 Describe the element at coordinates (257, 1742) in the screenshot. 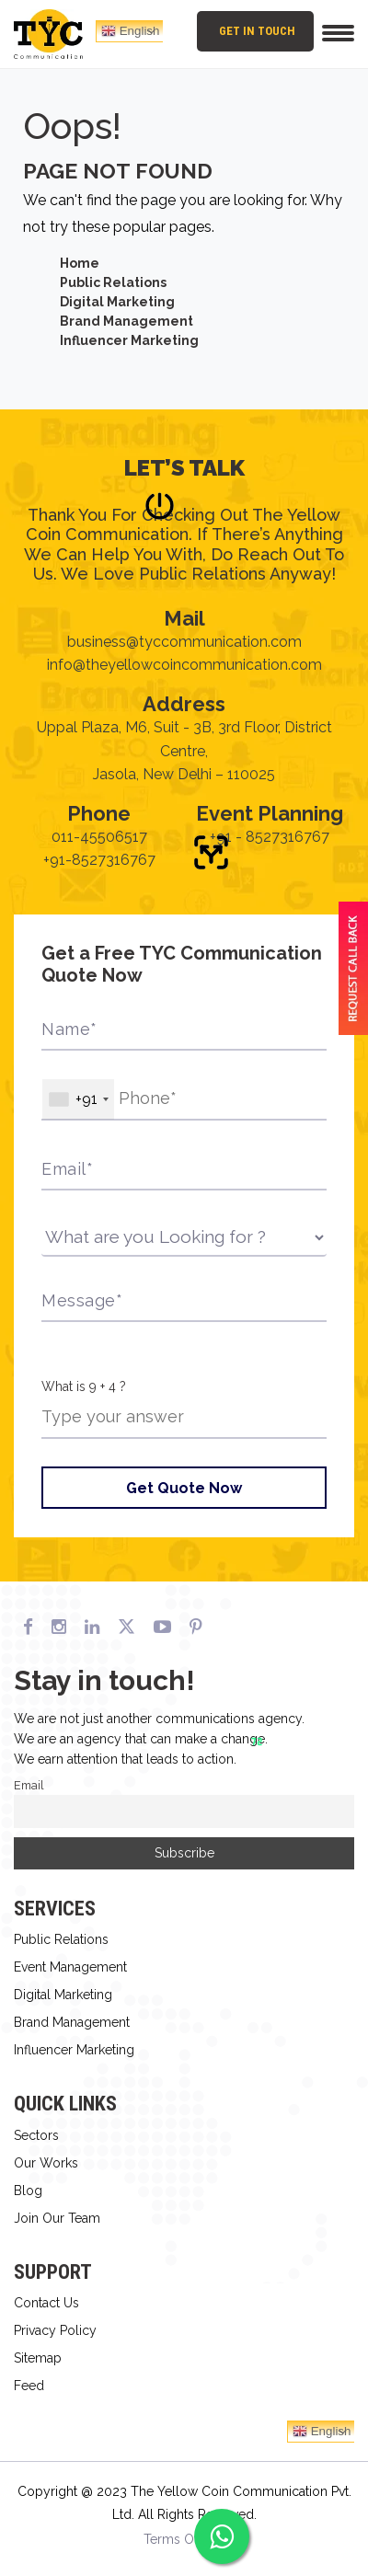

I see `indicates item number 72 in a list or sequence` at that location.